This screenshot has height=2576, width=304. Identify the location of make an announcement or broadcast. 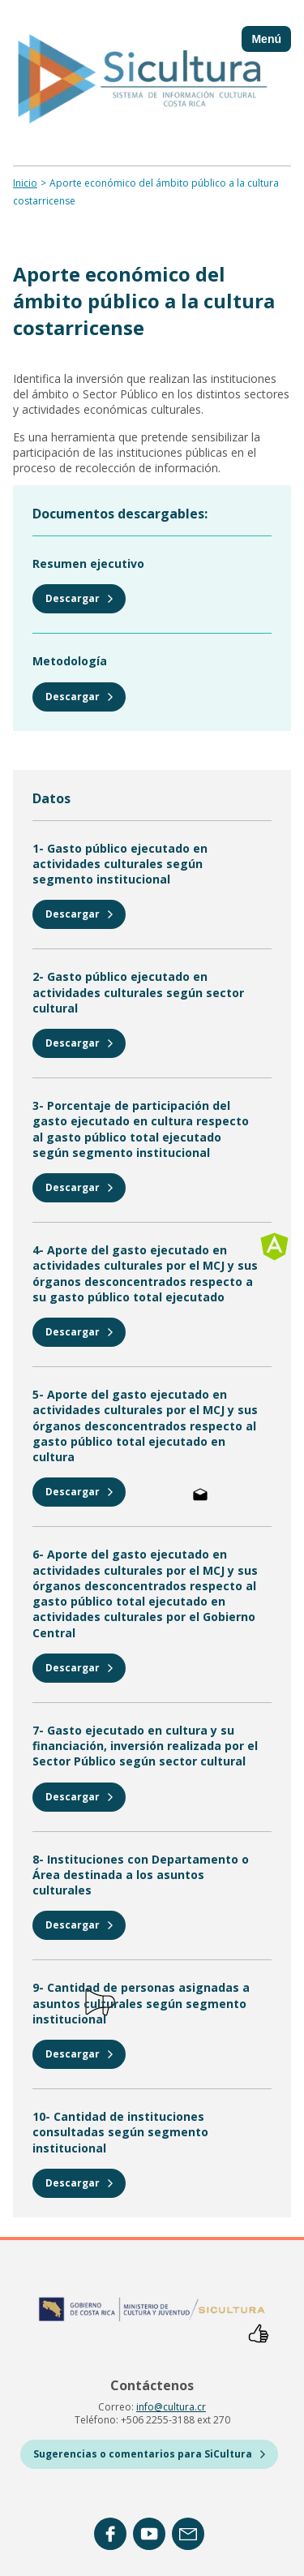
(98, 2002).